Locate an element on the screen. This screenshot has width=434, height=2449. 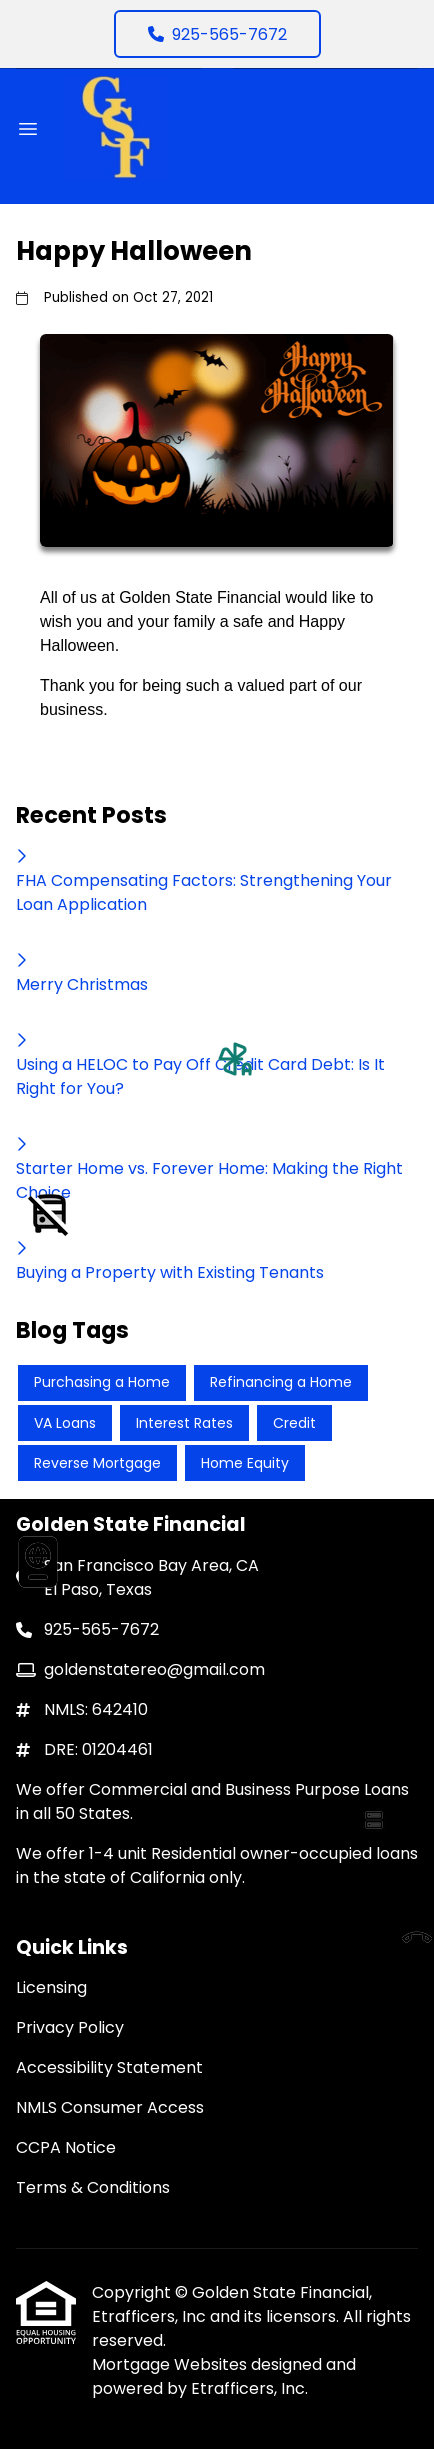
toggle automatic climate control fan is located at coordinates (235, 1059).